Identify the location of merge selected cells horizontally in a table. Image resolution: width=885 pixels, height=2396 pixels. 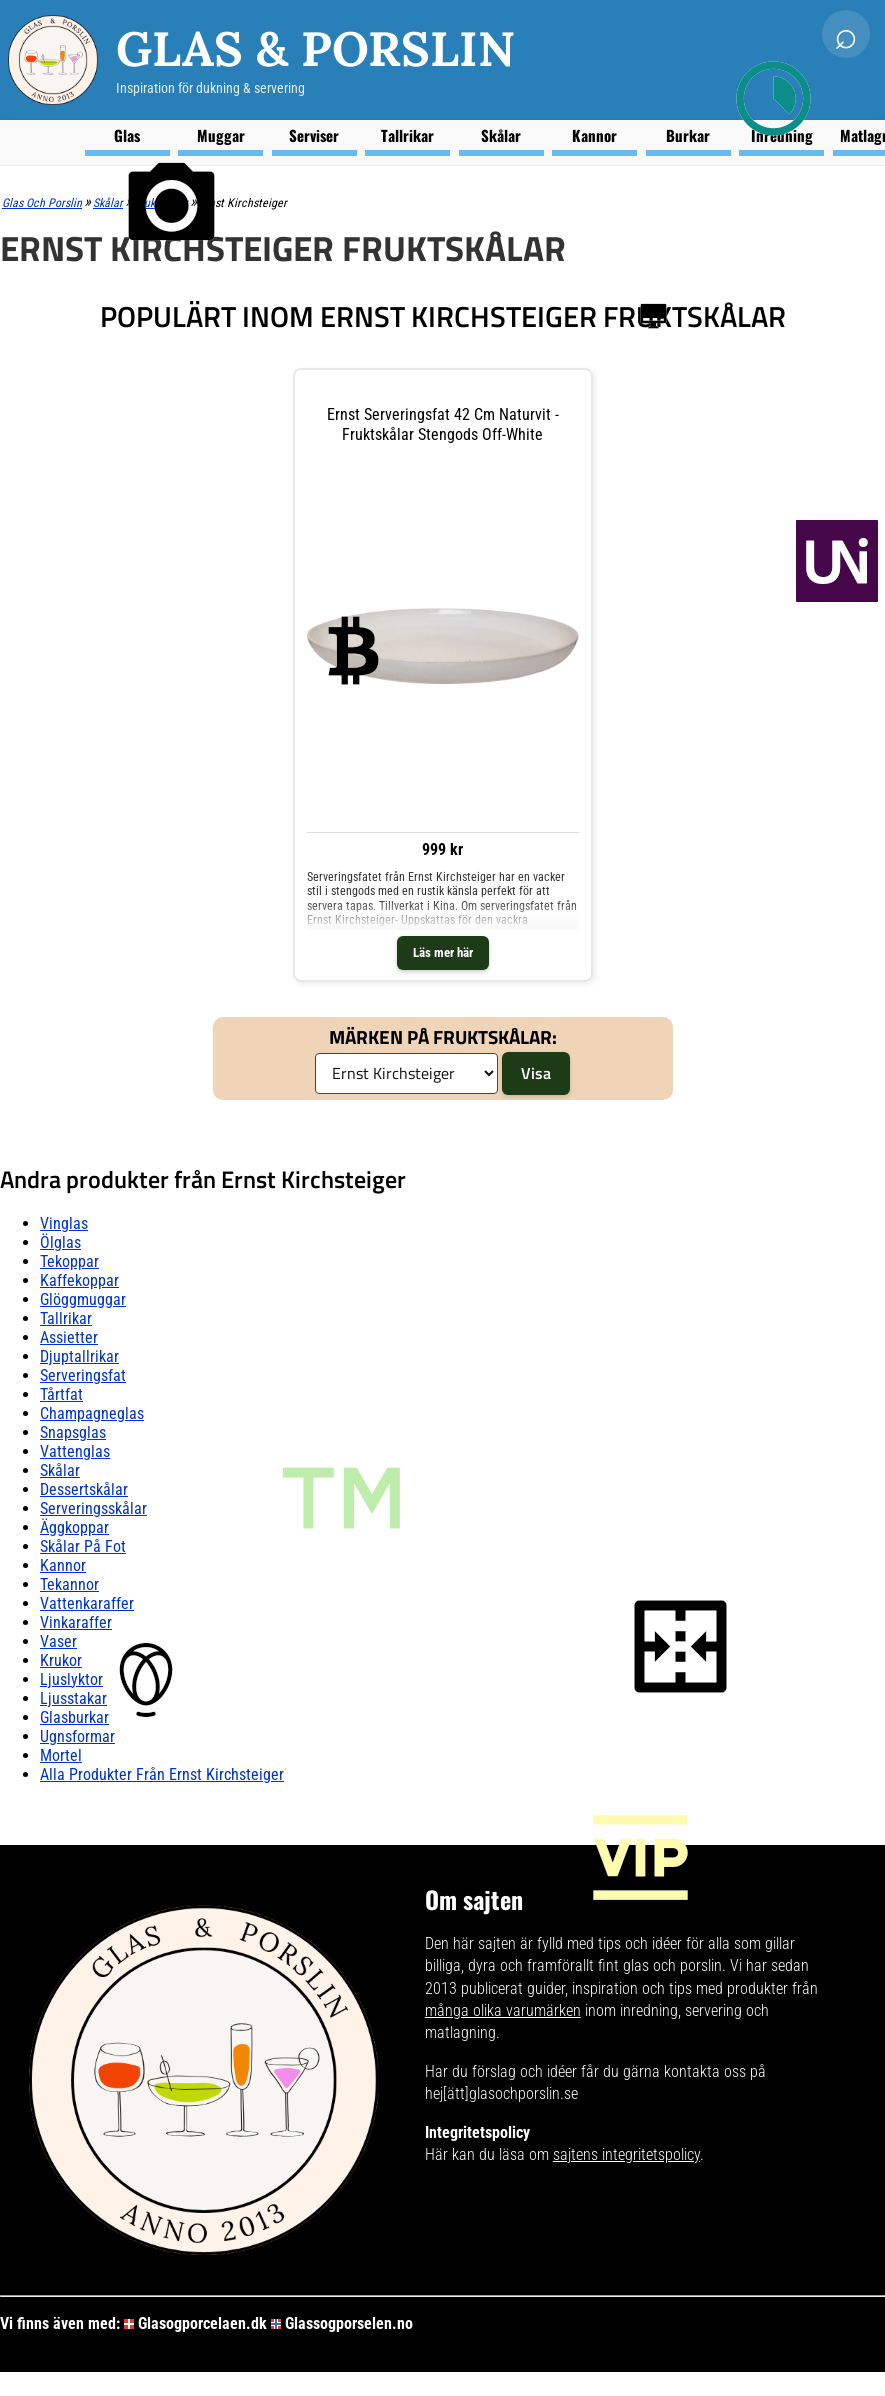
(680, 1646).